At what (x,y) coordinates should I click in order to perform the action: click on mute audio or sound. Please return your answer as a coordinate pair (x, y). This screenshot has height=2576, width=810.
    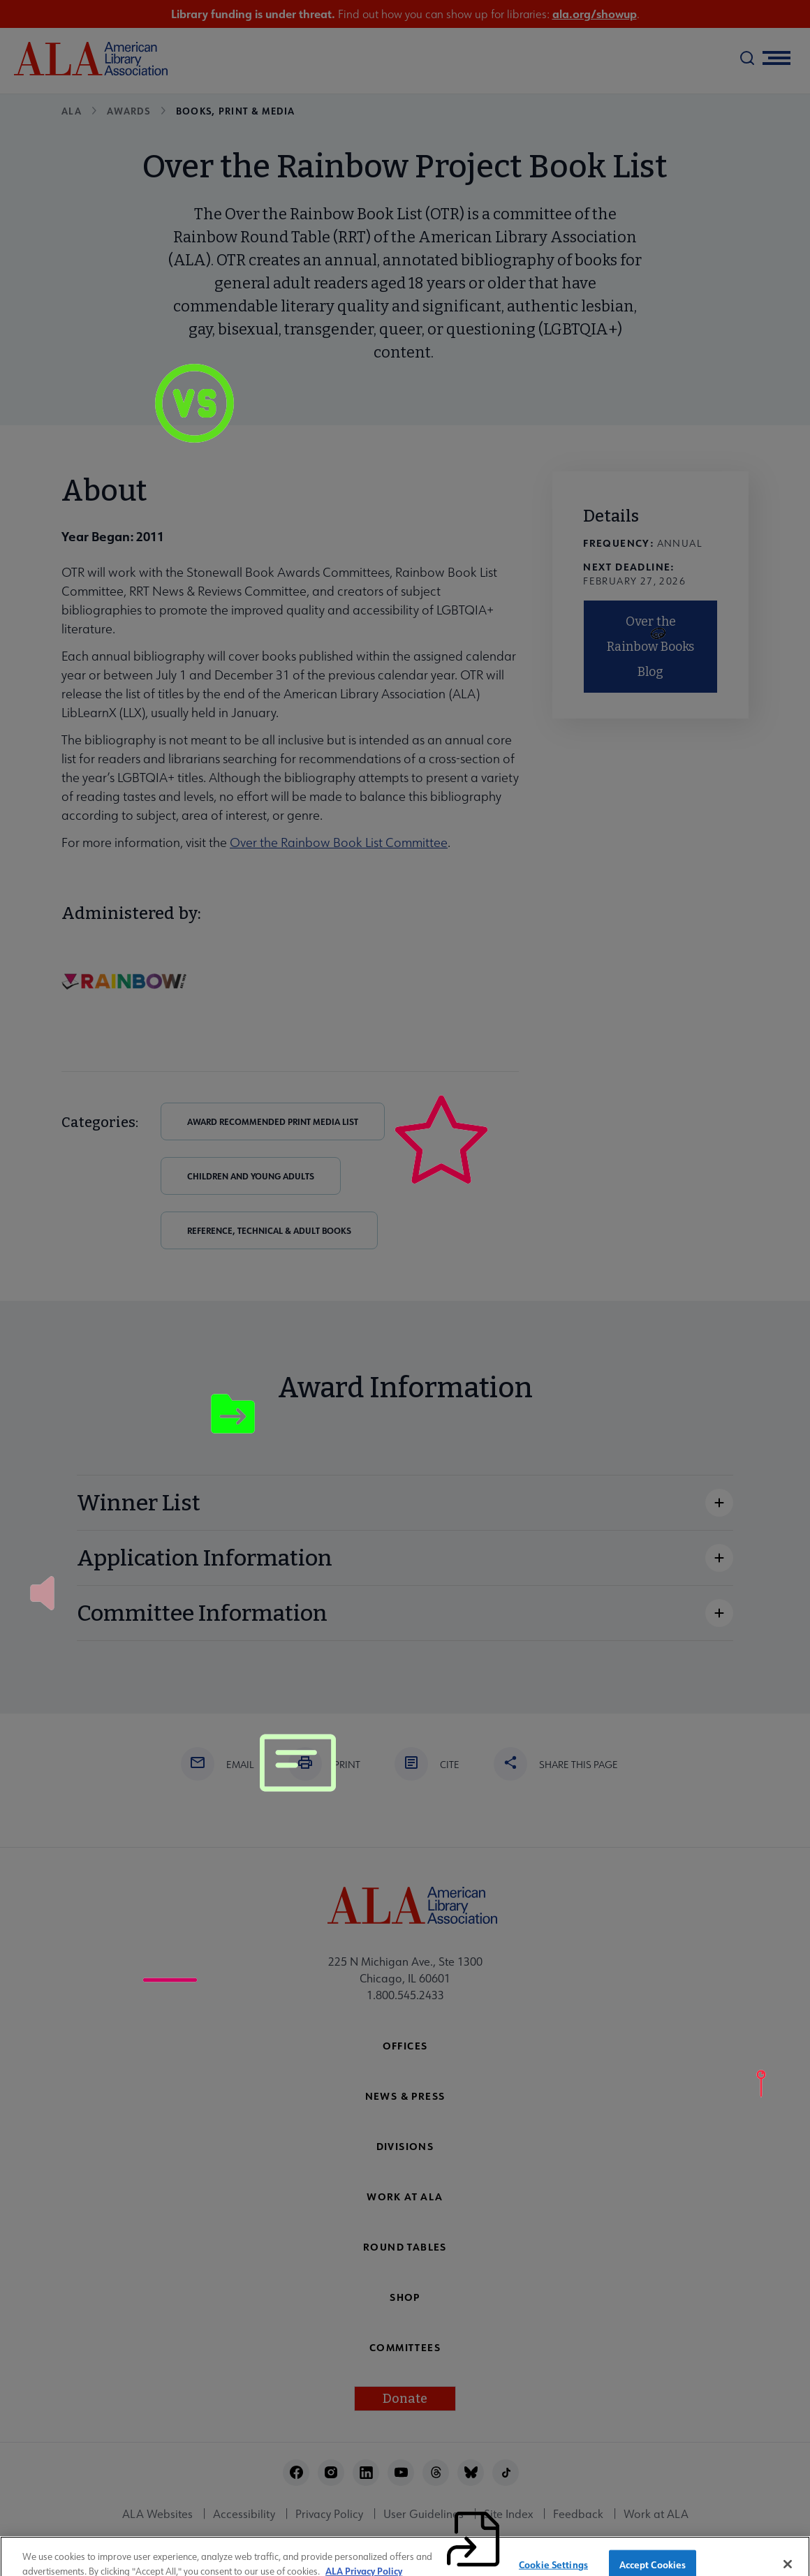
    Looking at the image, I should click on (42, 1593).